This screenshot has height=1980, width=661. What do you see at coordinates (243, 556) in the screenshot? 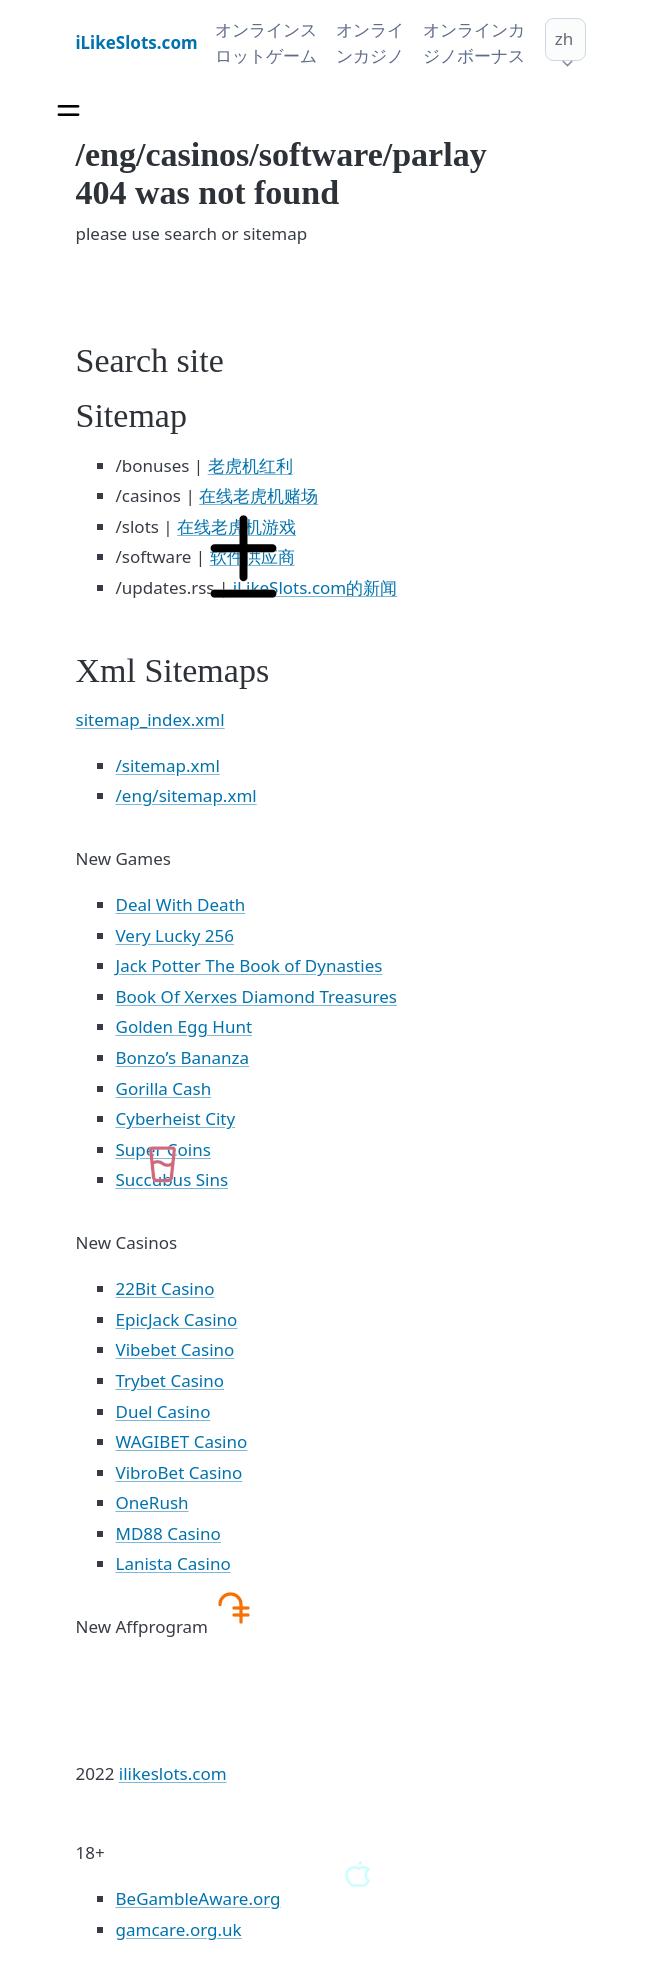
I see `view differences between file versions` at bounding box center [243, 556].